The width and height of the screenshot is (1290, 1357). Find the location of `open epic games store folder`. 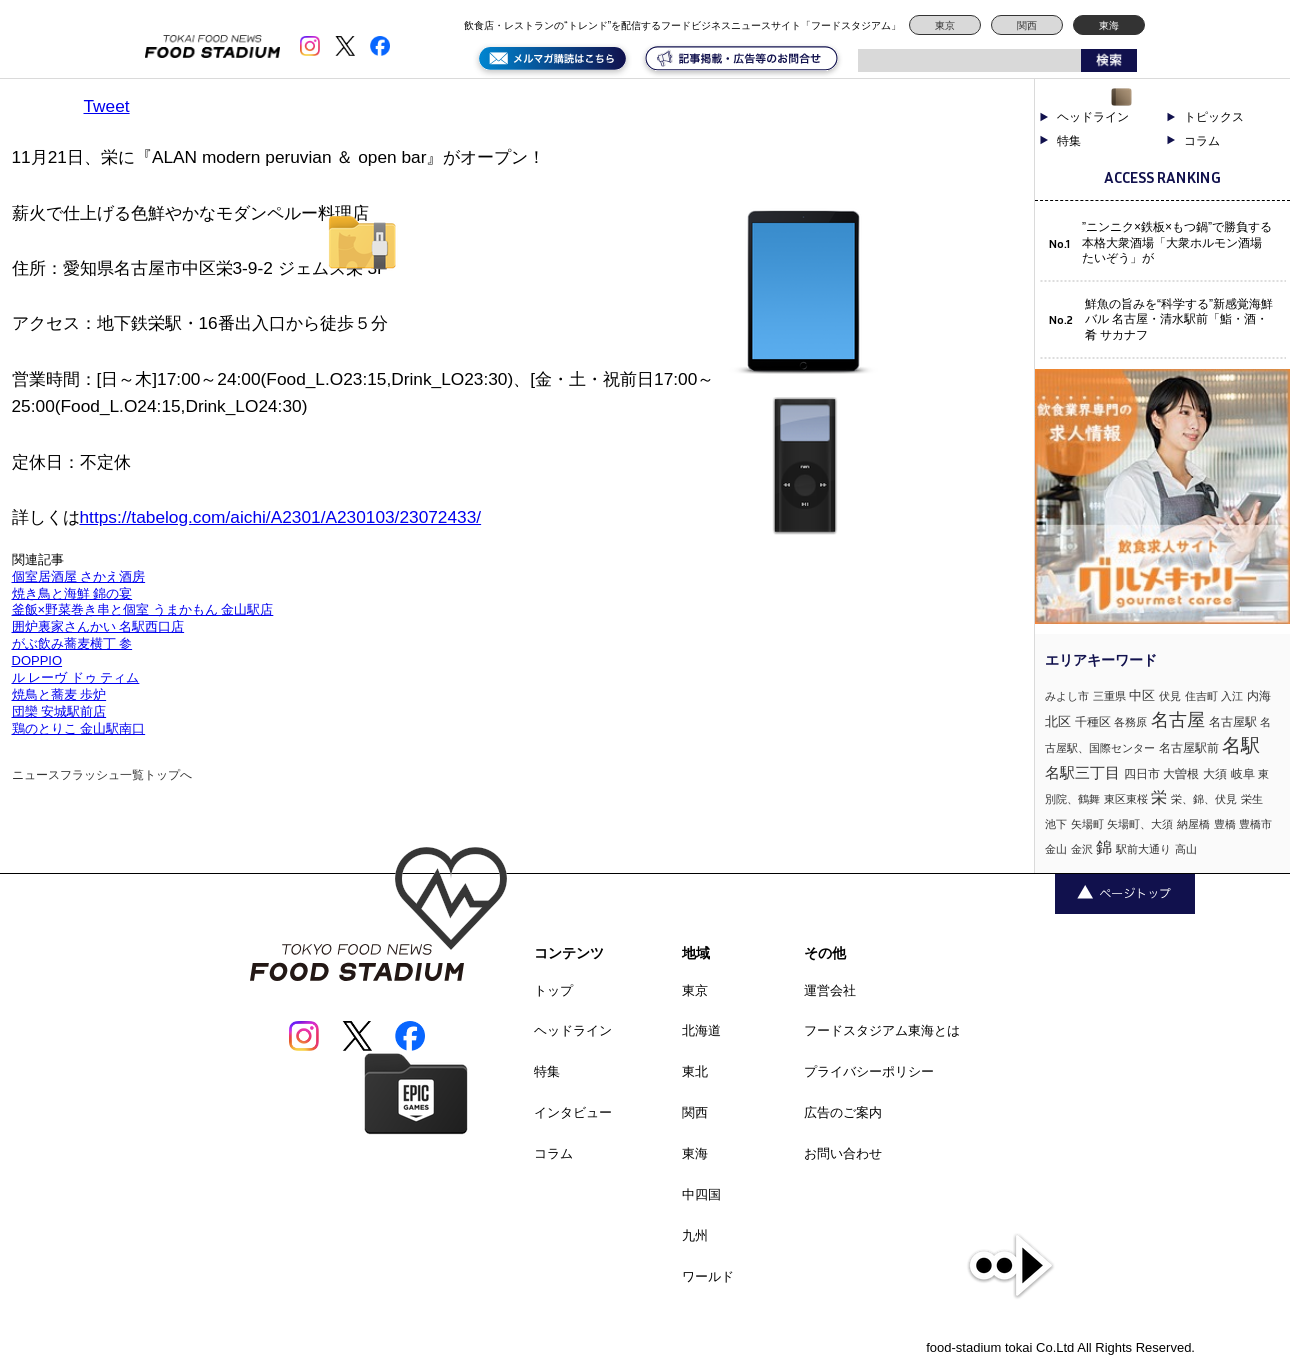

open epic games store folder is located at coordinates (415, 1096).